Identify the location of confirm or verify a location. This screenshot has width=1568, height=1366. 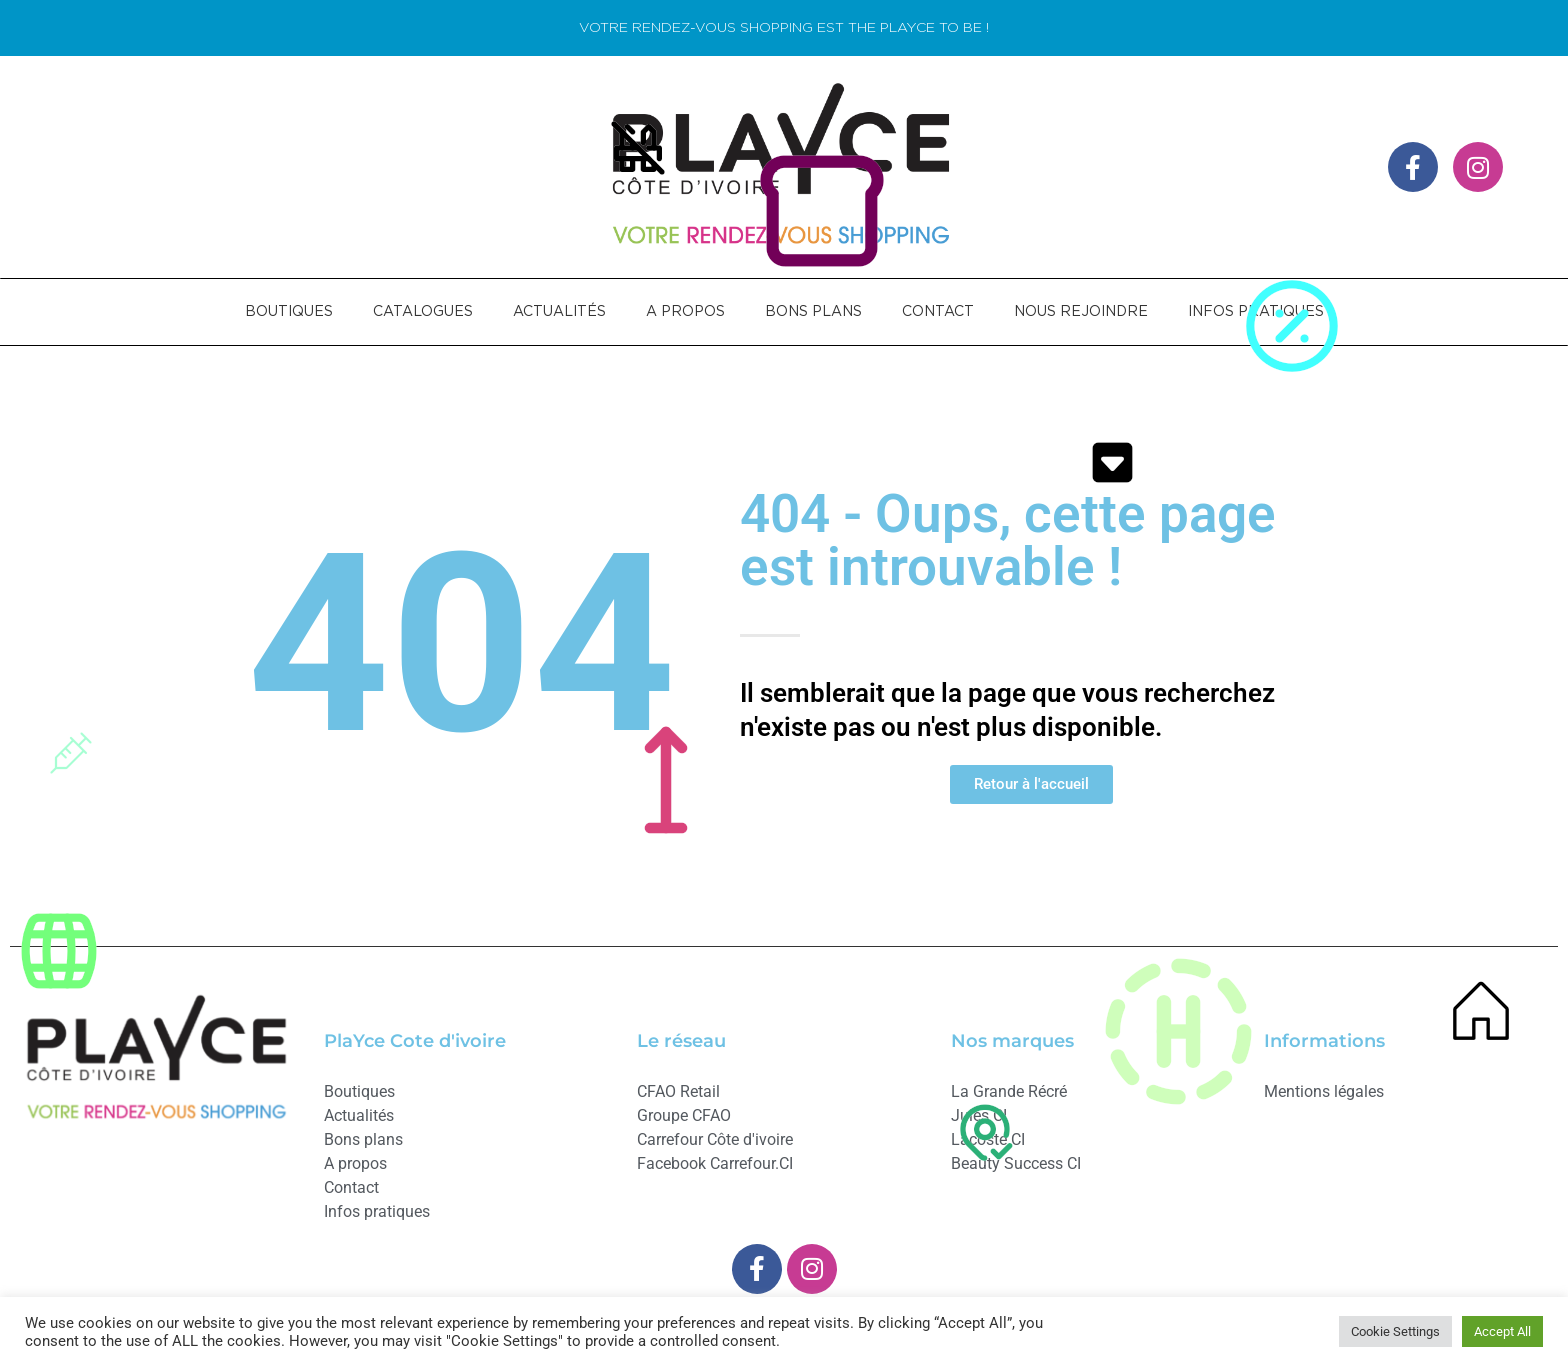
(985, 1132).